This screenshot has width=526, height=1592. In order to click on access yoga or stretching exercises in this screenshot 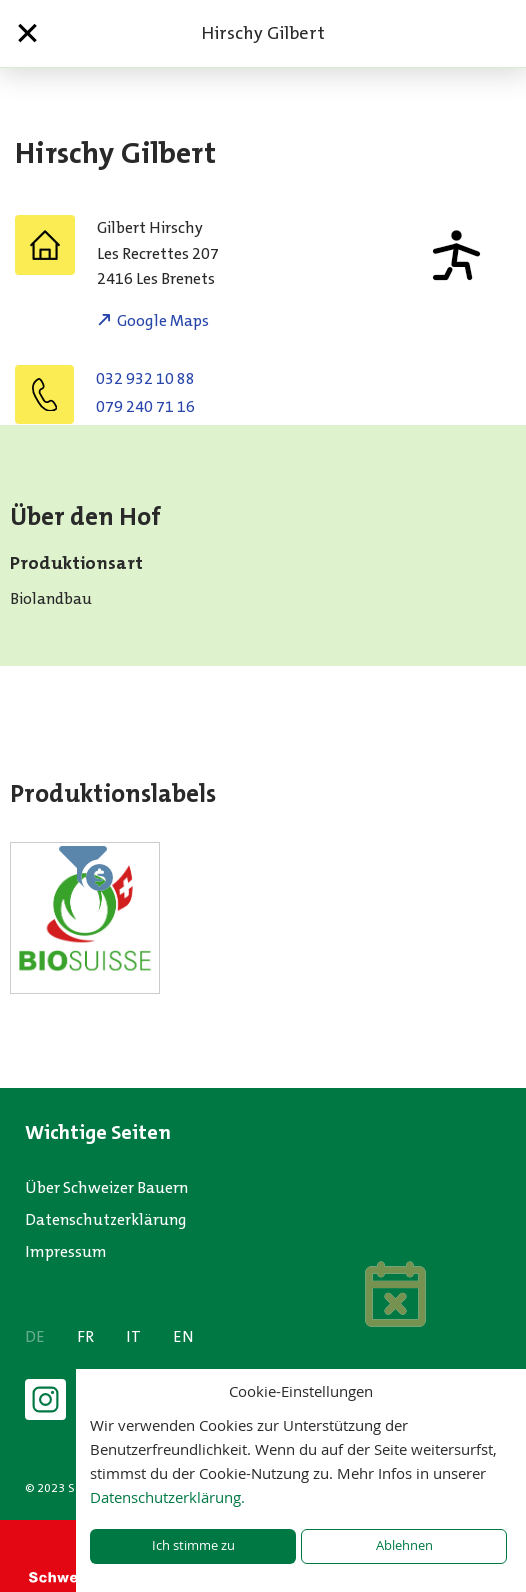, I will do `click(456, 256)`.